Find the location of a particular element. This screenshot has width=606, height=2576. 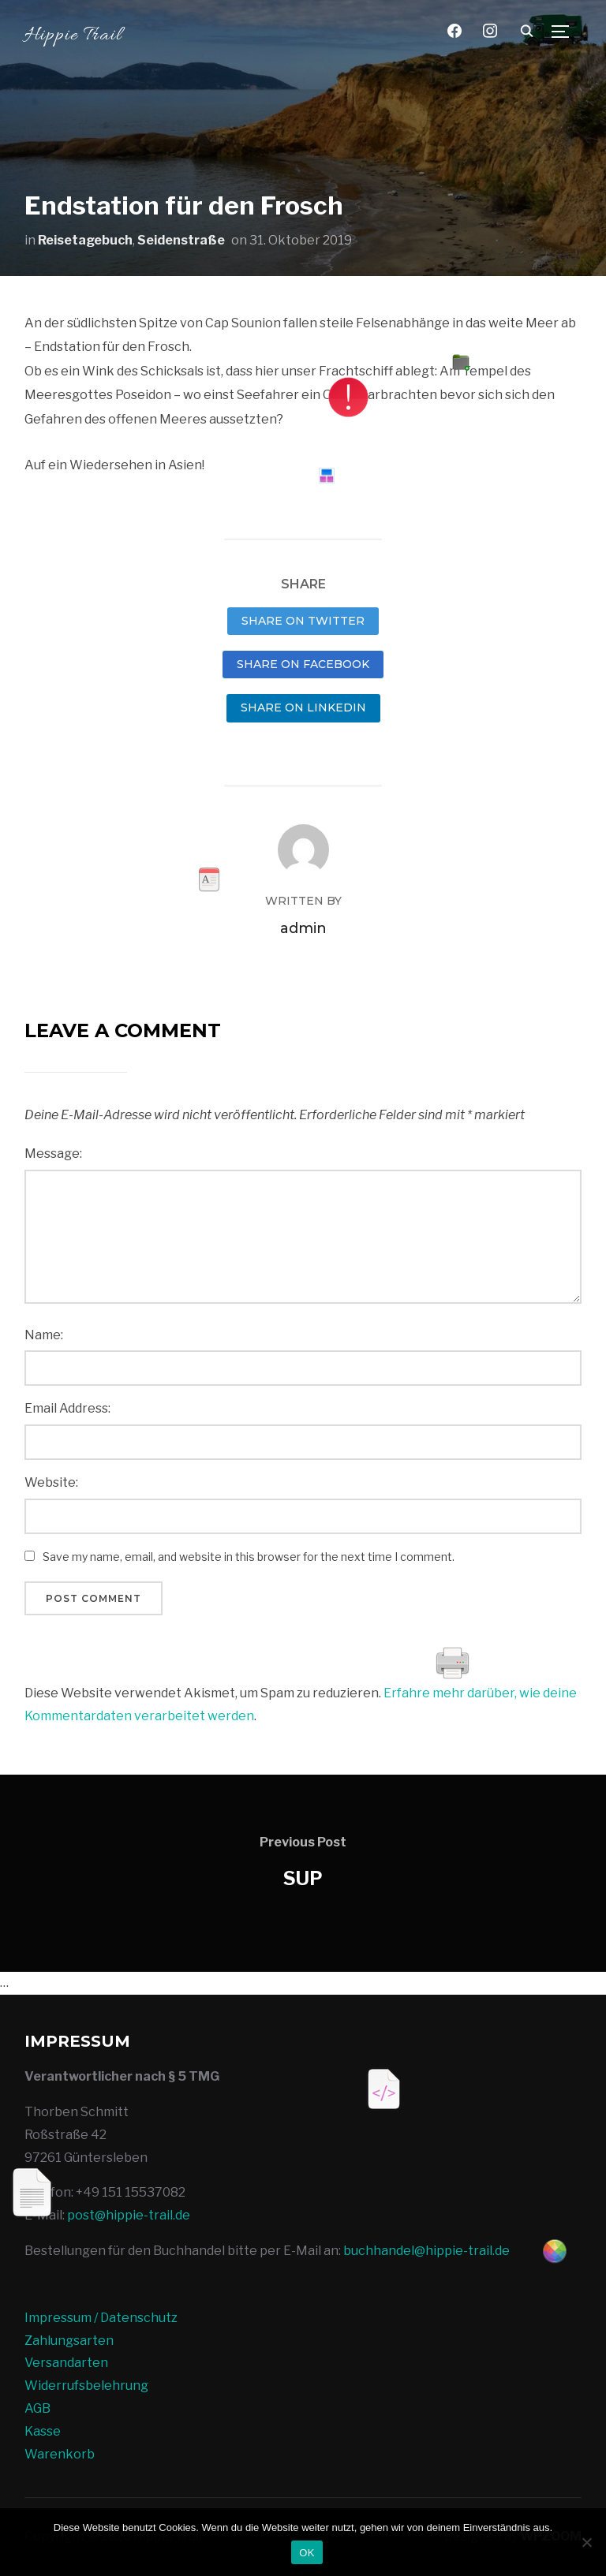

print the current document is located at coordinates (452, 1663).